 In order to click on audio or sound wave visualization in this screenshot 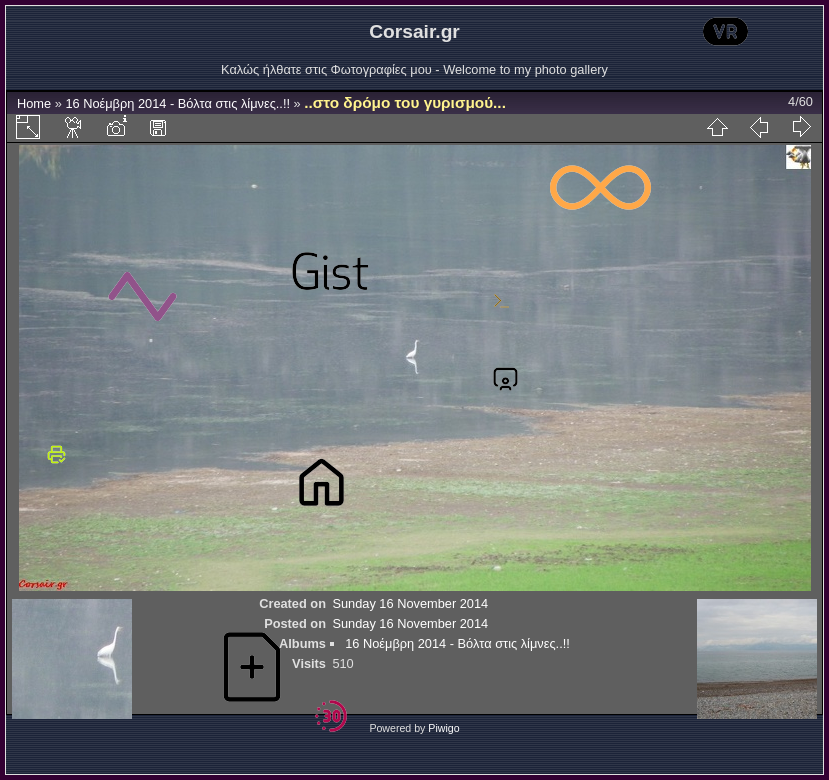, I will do `click(142, 296)`.